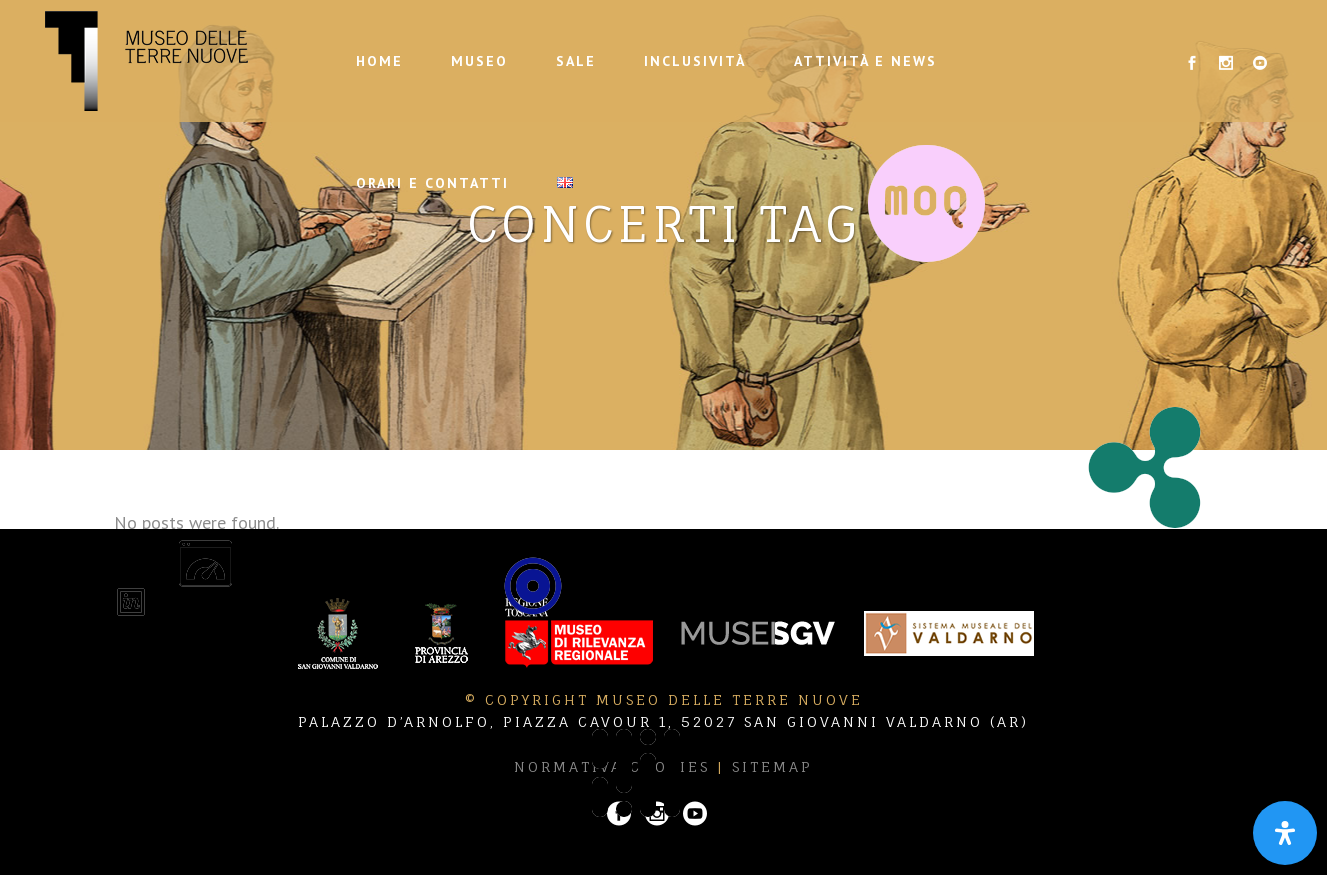  Describe the element at coordinates (1144, 467) in the screenshot. I see `Ripple cryptocurrency logo` at that location.